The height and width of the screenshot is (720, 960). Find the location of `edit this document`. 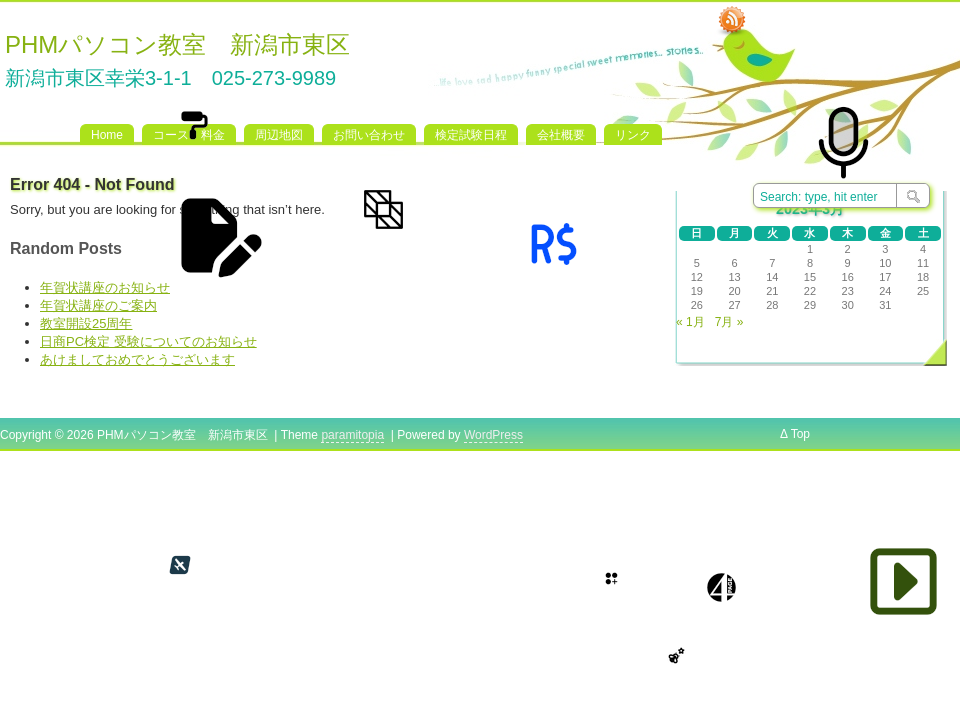

edit this document is located at coordinates (218, 235).